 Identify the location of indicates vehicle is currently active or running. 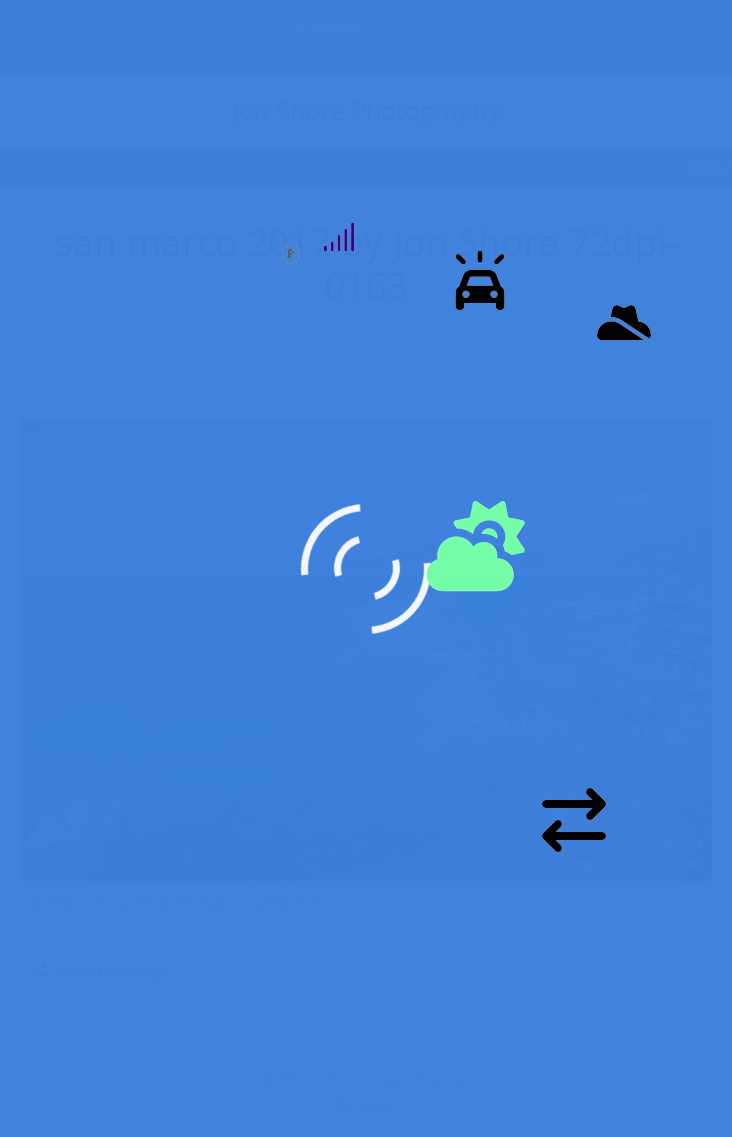
(480, 282).